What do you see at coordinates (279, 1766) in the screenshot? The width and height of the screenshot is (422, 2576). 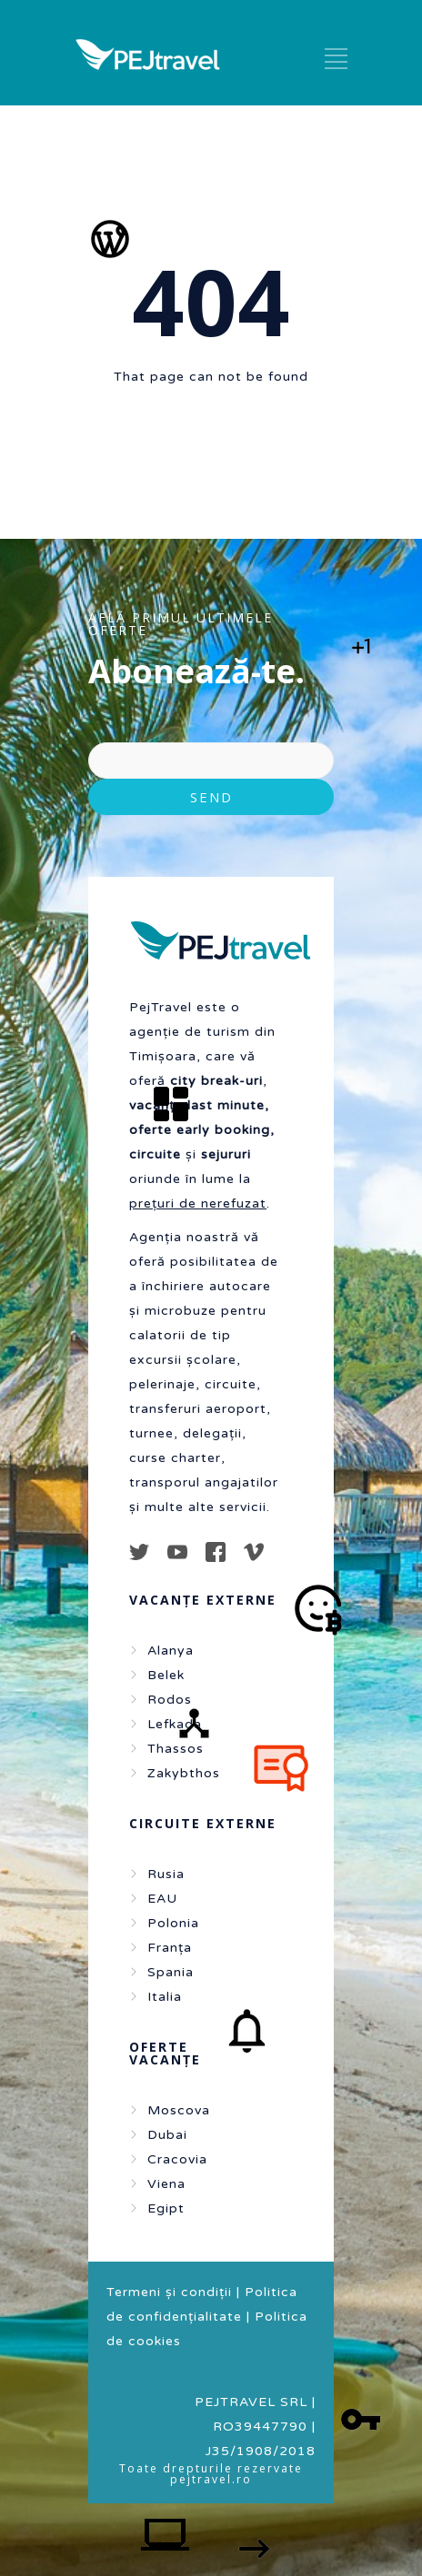 I see `view certification or credentials` at bounding box center [279, 1766].